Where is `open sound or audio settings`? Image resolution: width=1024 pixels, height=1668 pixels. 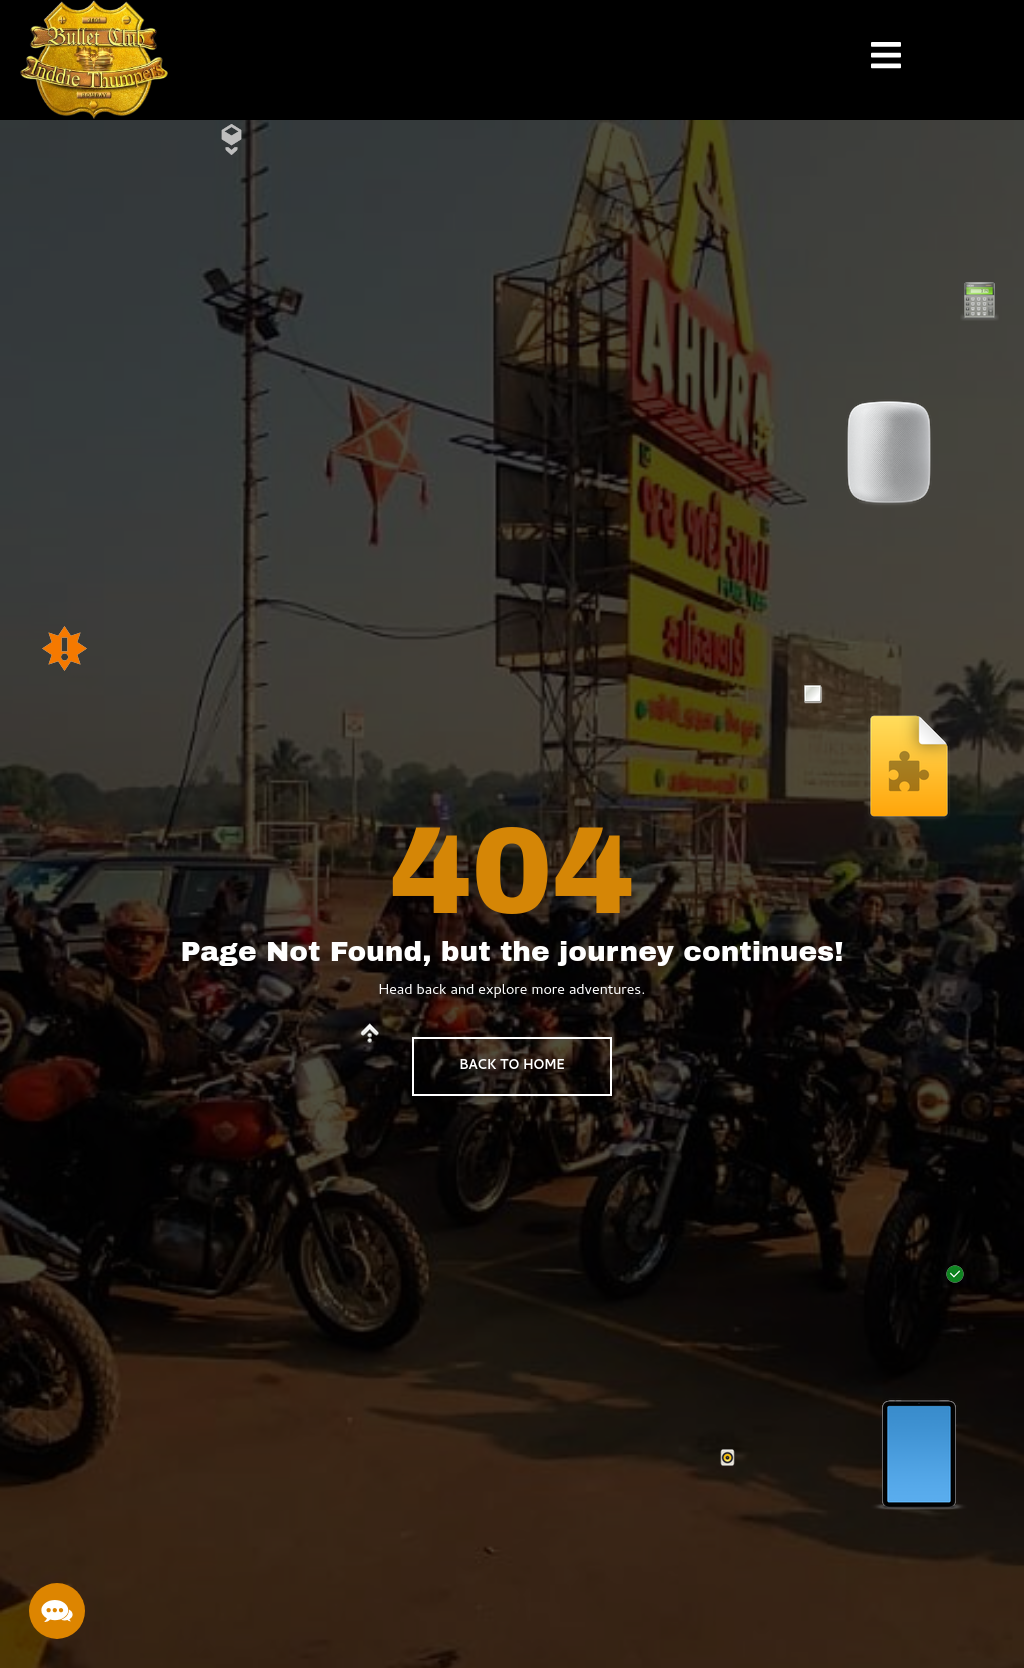 open sound or audio settings is located at coordinates (727, 1457).